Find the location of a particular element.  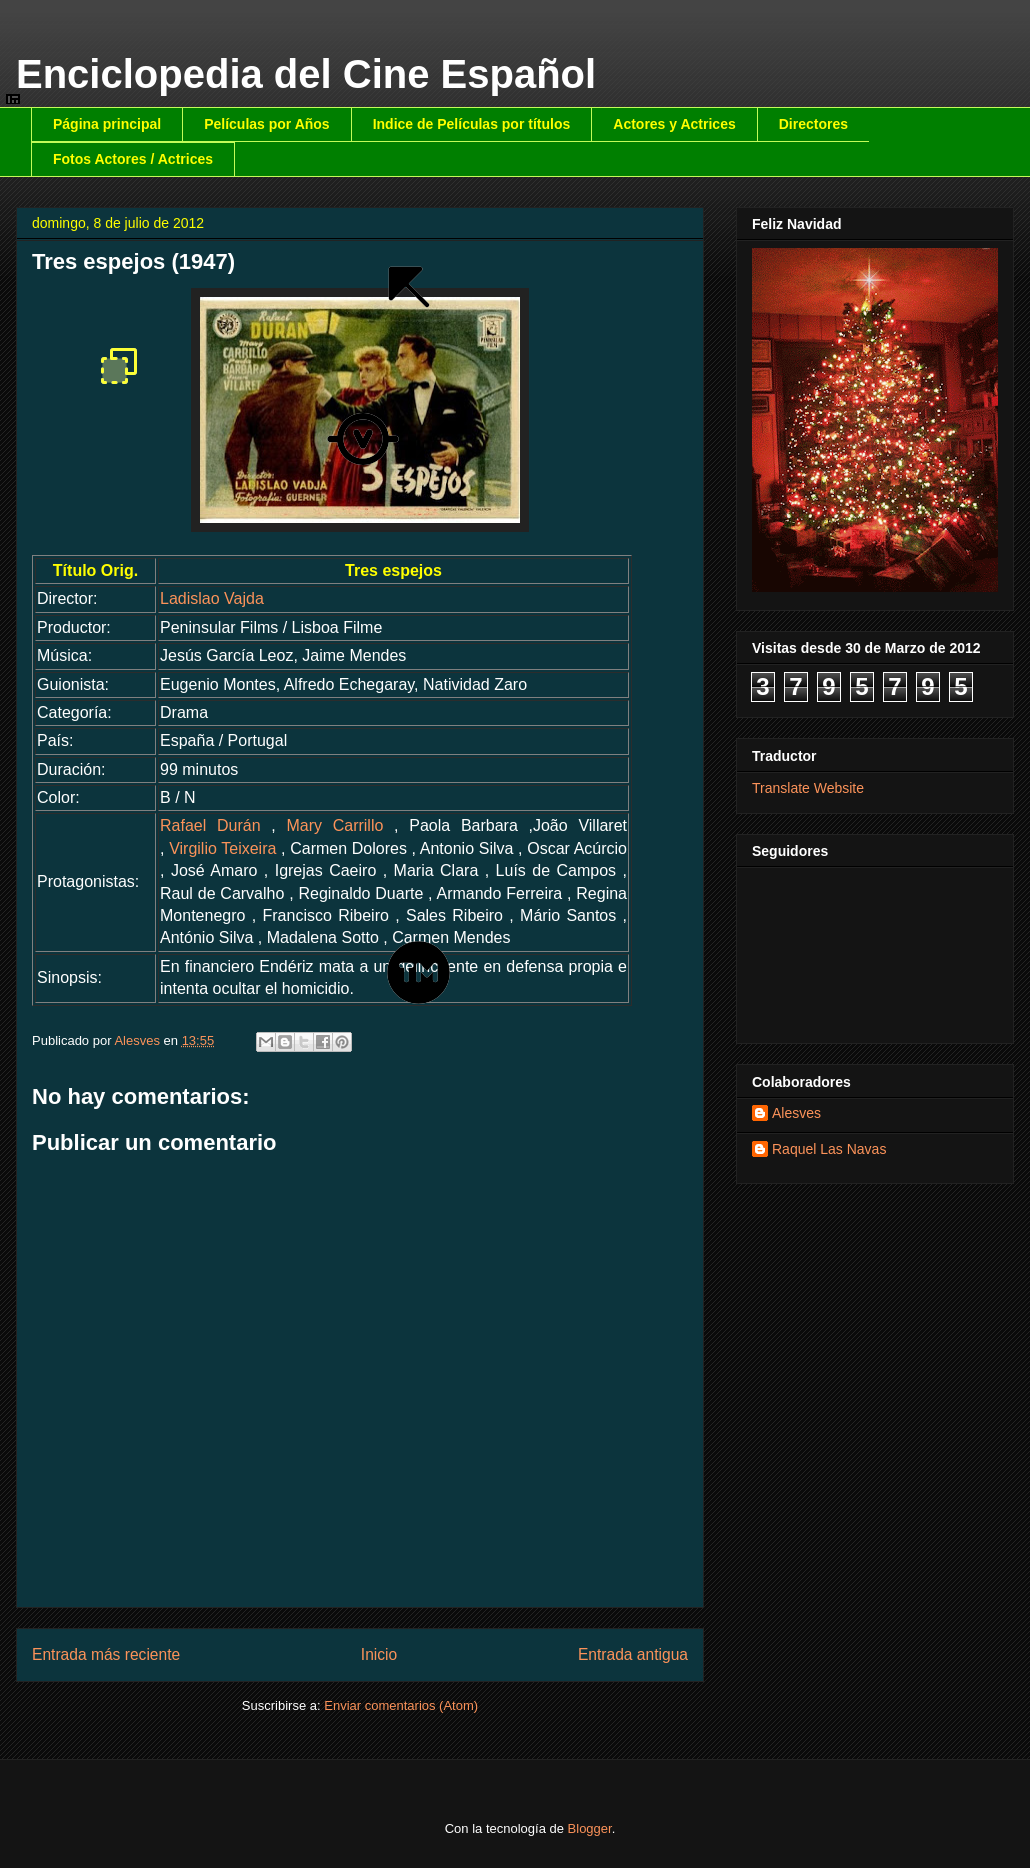

voltmeter component in a circuit diagram is located at coordinates (363, 439).